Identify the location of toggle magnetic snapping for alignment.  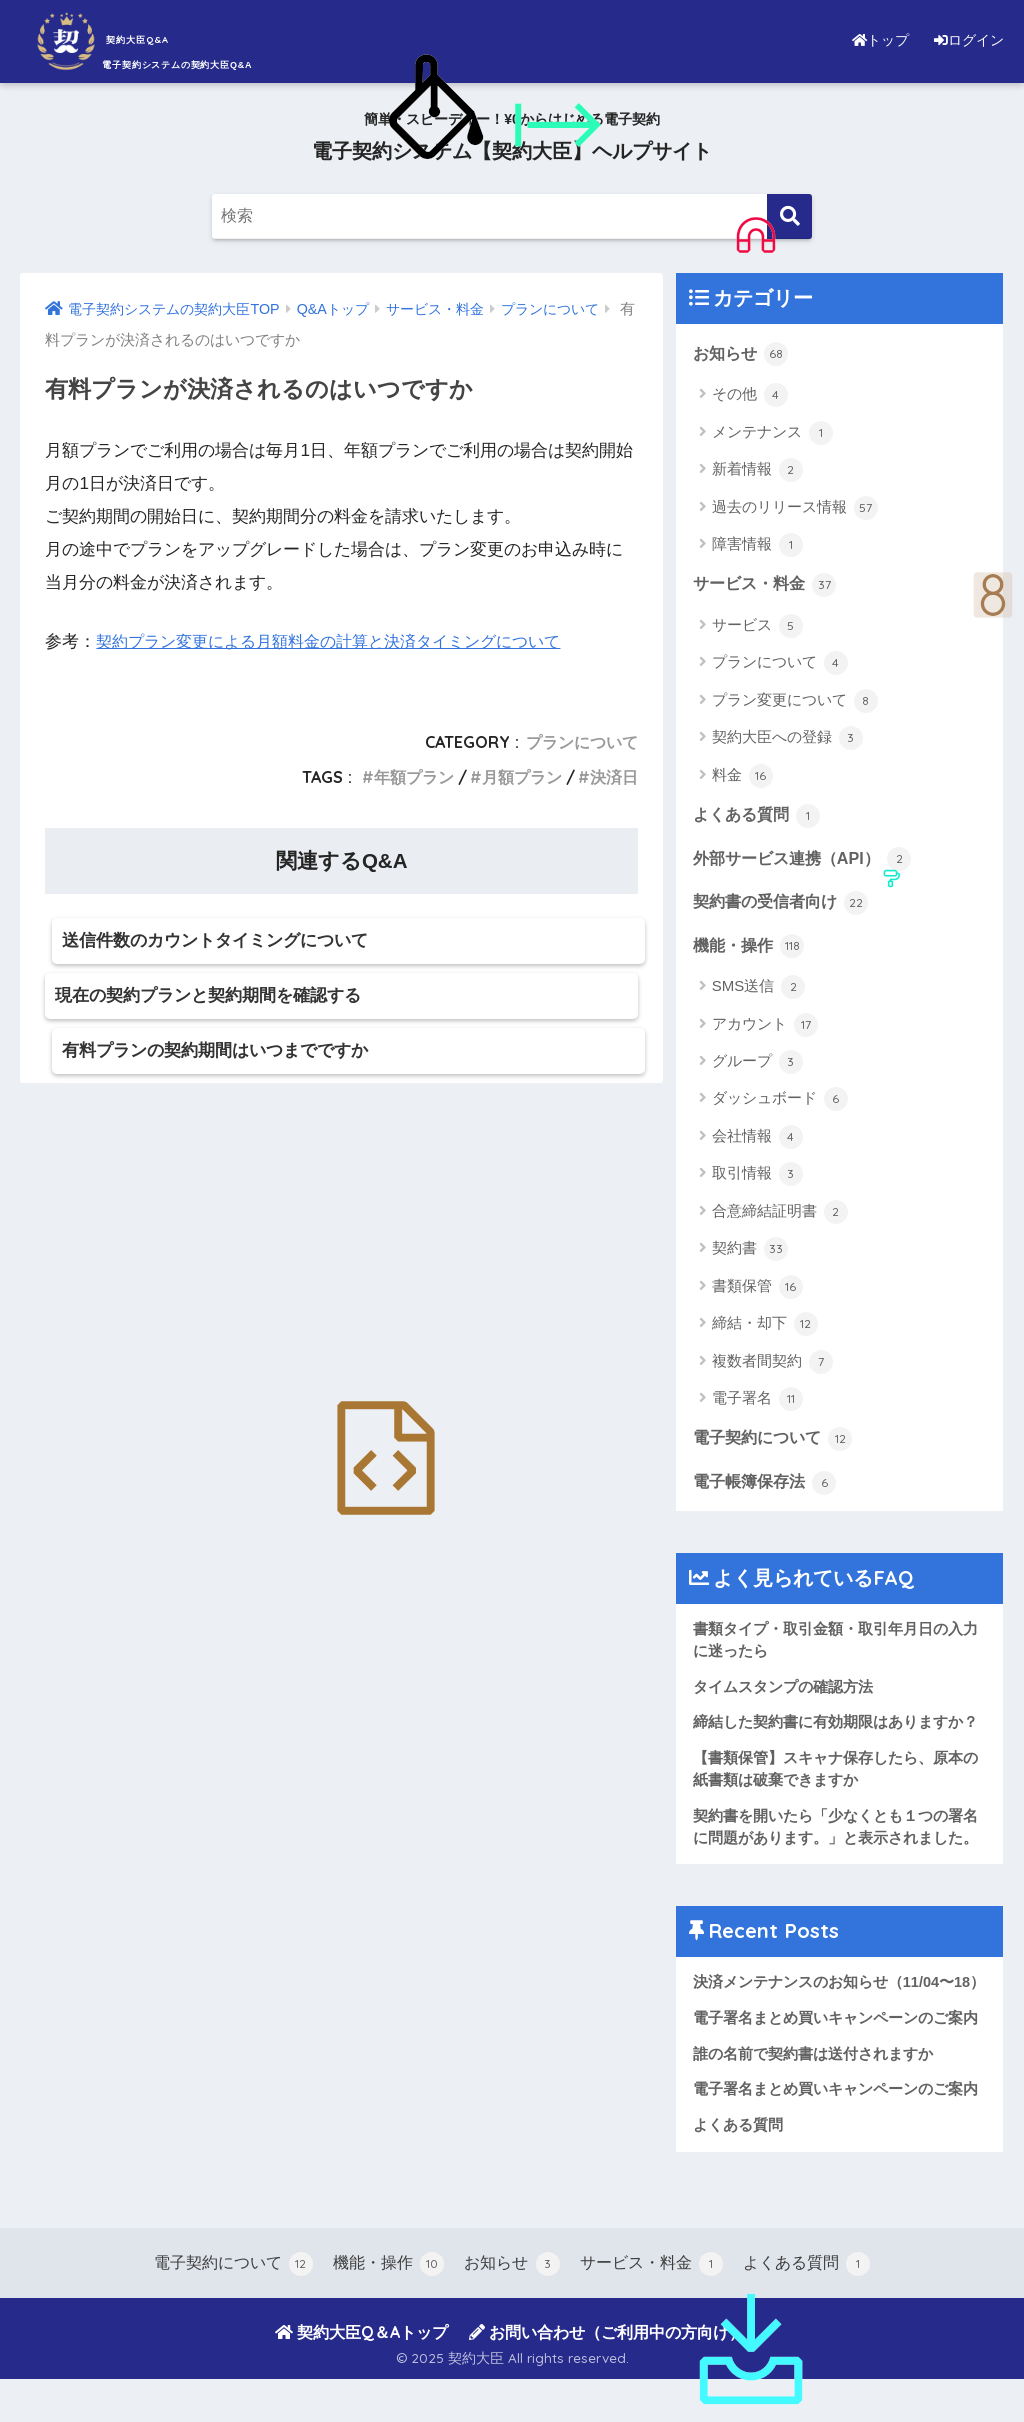
(756, 235).